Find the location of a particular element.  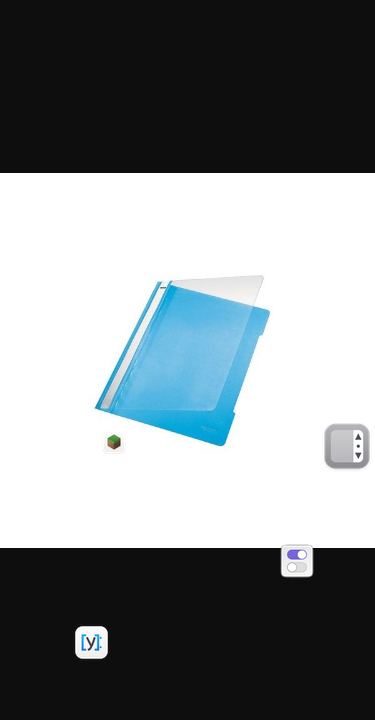

launch minecraft is located at coordinates (114, 442).